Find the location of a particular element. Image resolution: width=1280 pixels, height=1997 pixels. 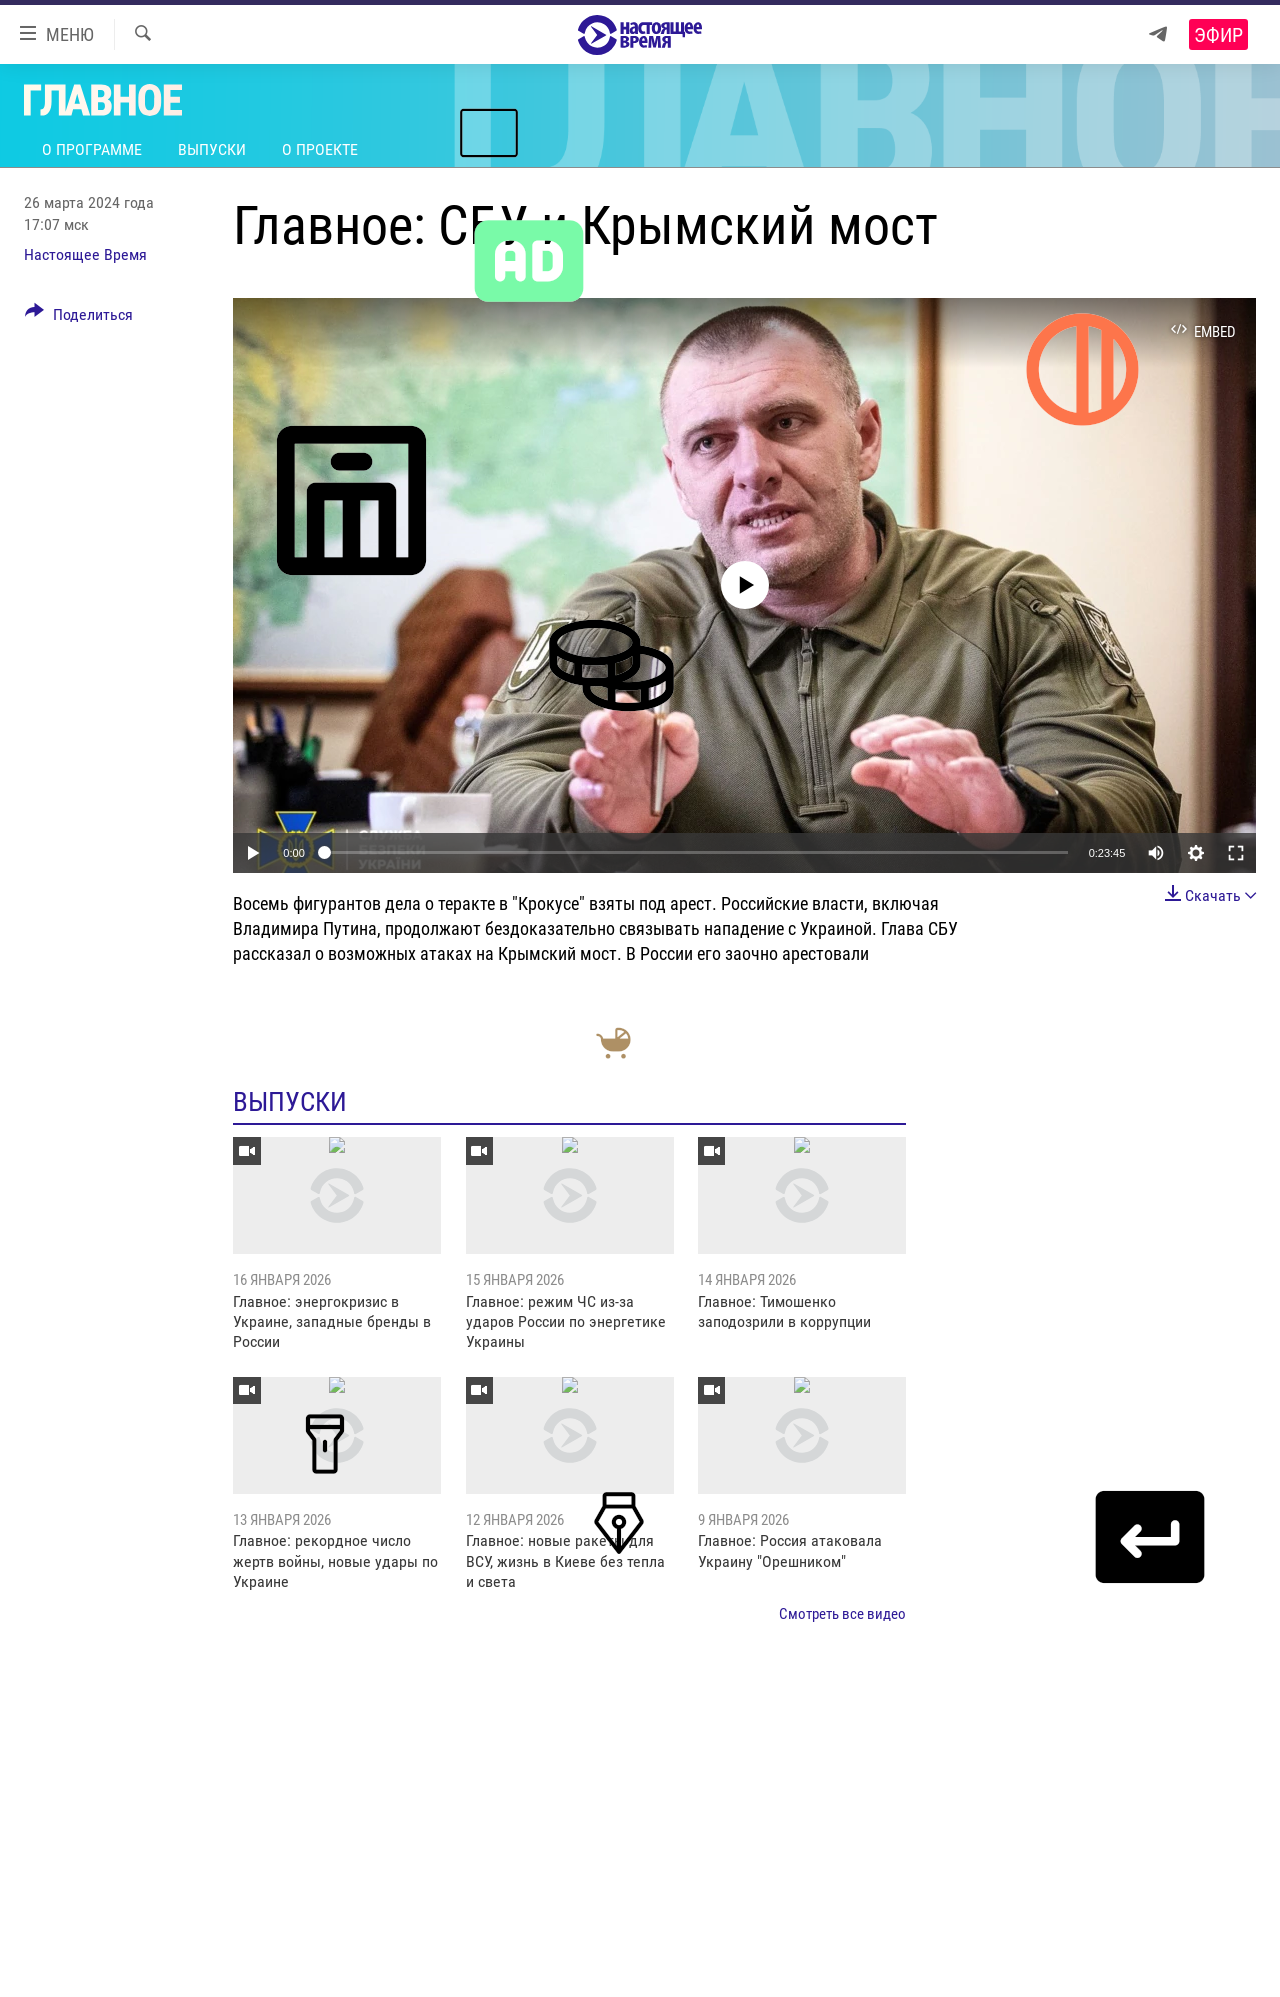

view your coin balance or currency is located at coordinates (611, 665).